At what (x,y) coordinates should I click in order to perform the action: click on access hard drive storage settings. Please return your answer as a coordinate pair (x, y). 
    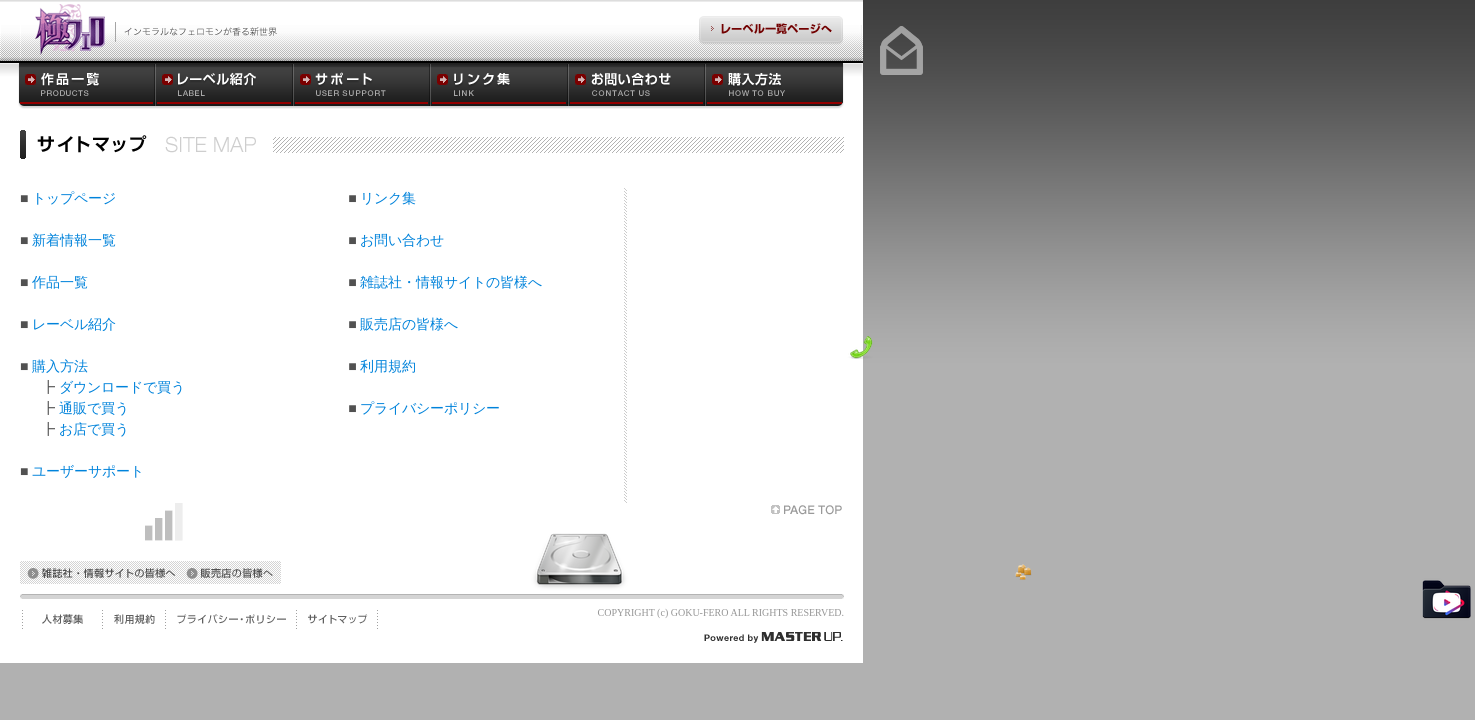
    Looking at the image, I should click on (579, 561).